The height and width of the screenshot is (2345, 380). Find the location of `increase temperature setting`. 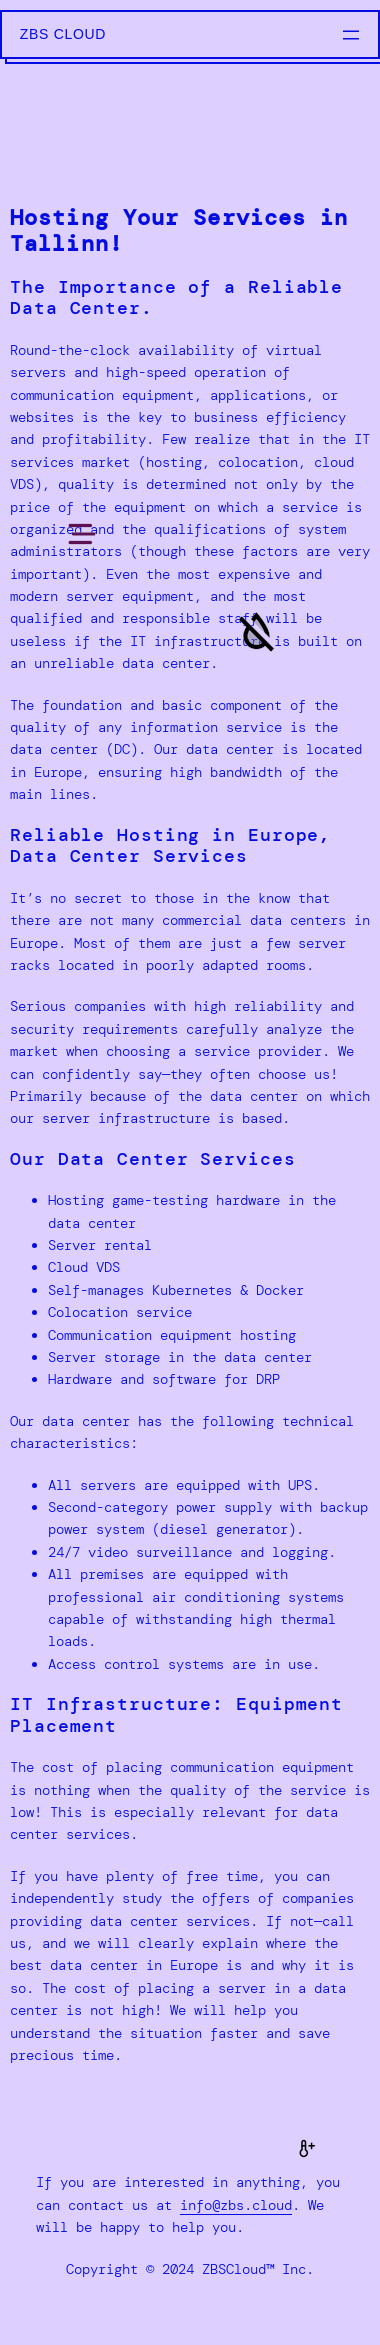

increase temperature setting is located at coordinates (305, 2148).